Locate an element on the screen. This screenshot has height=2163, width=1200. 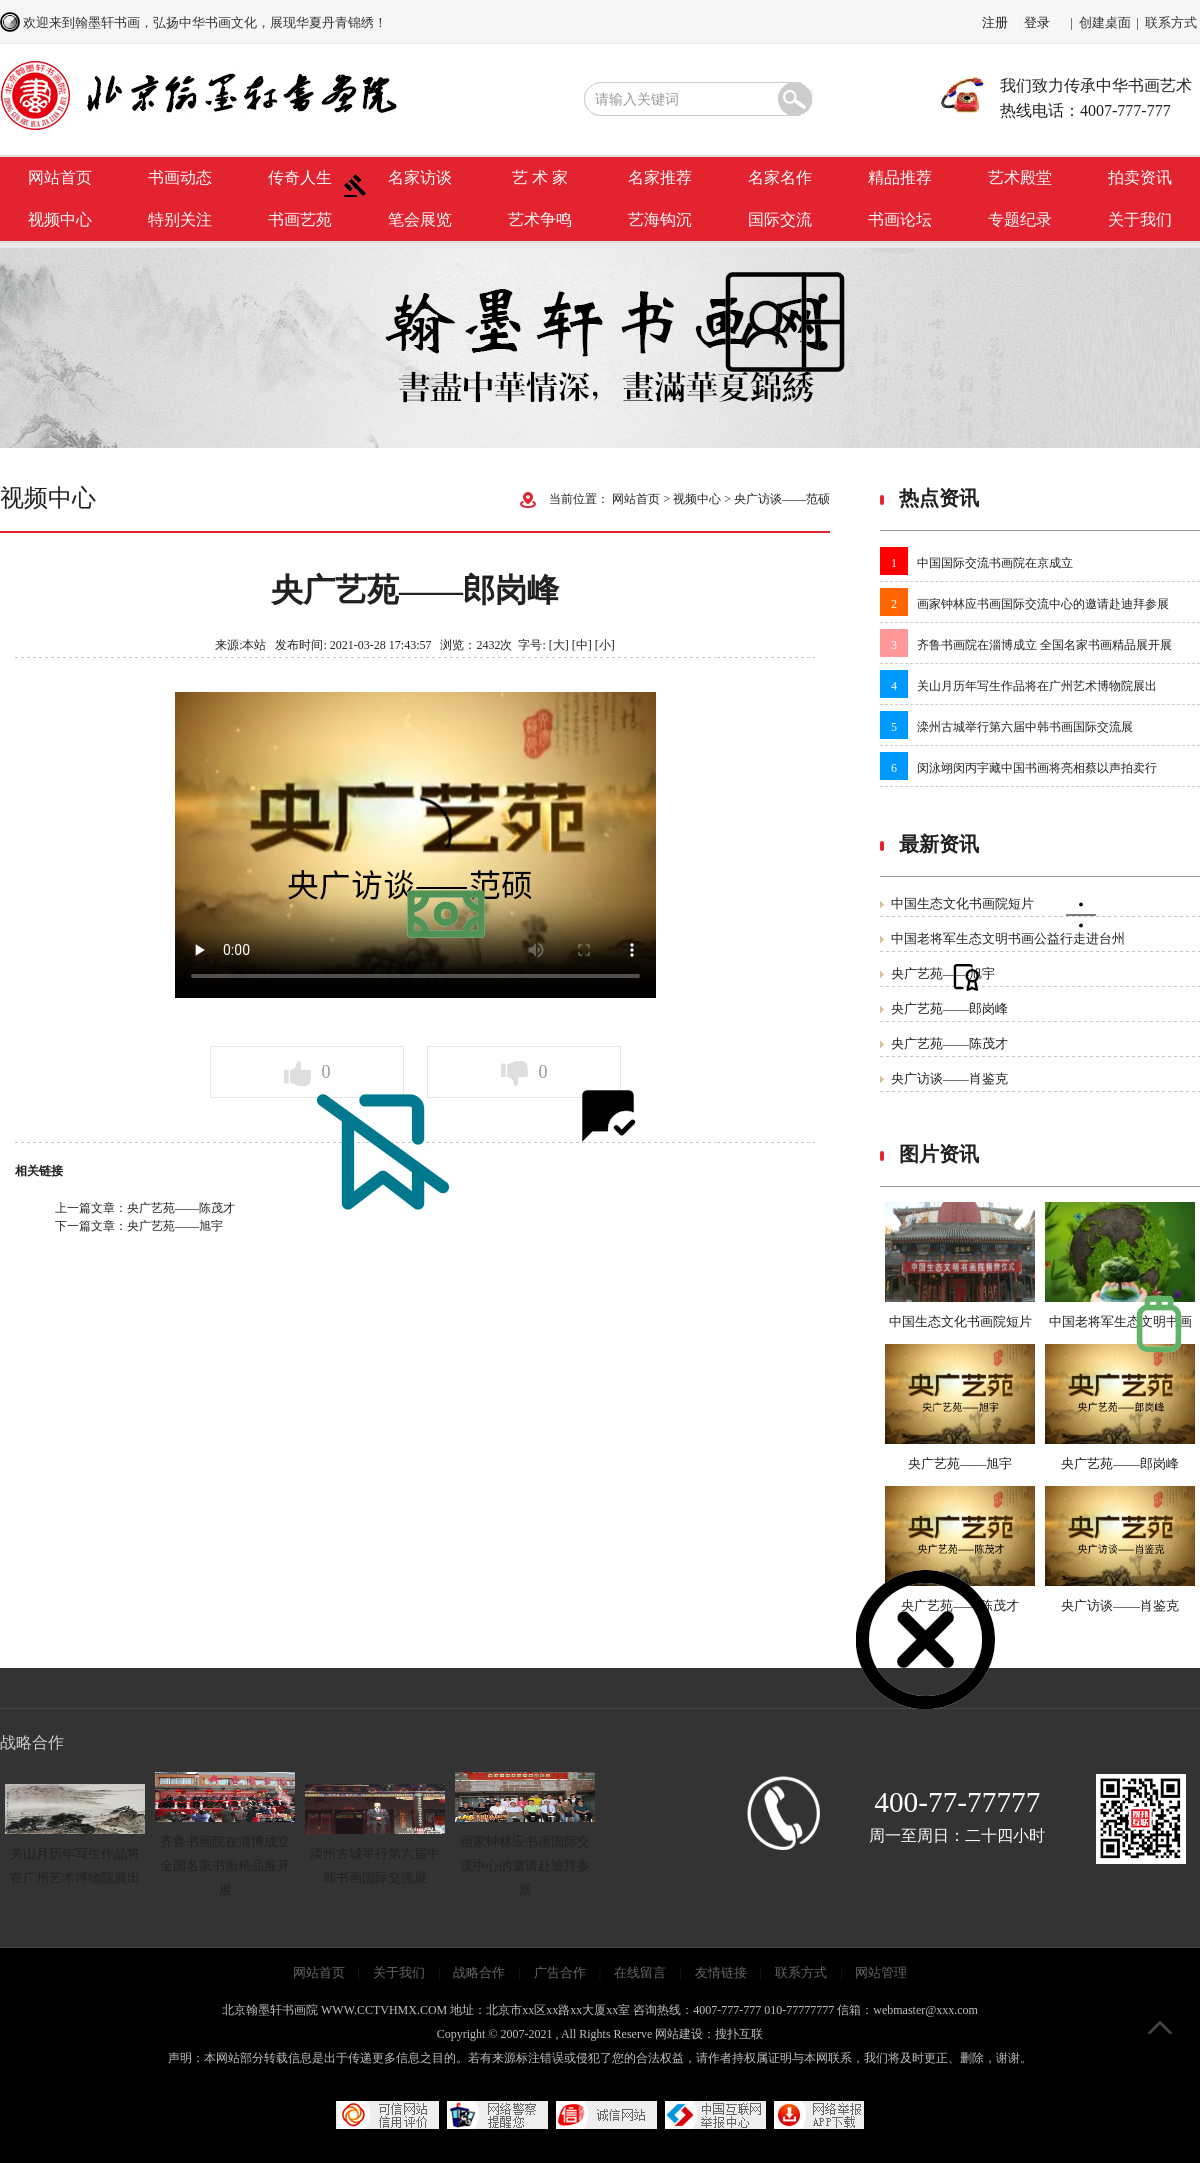
access legal or terms of service information is located at coordinates (355, 185).